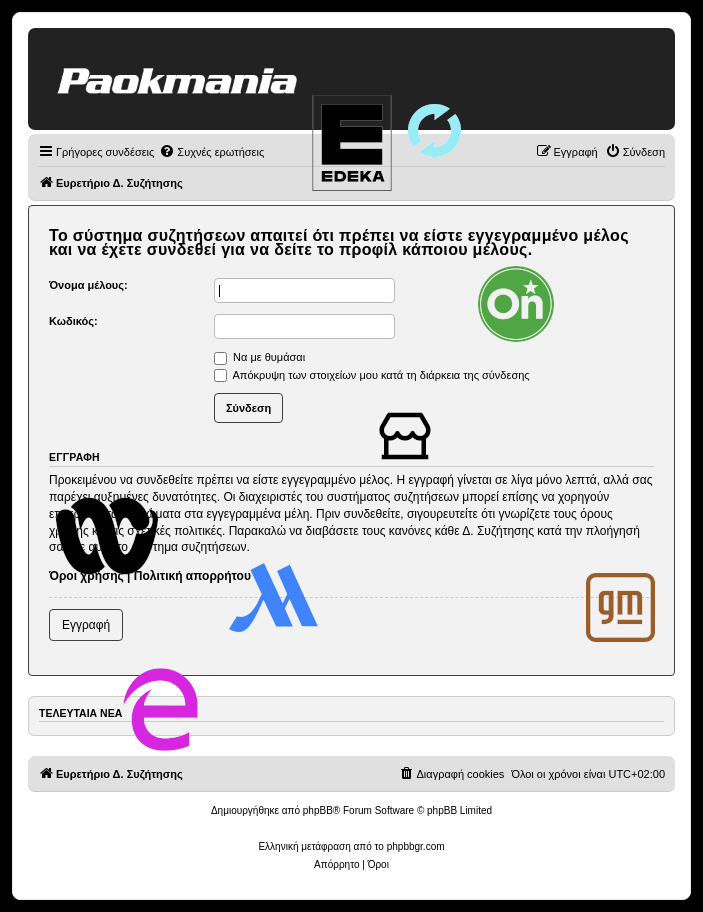 This screenshot has height=912, width=703. I want to click on access OnStar connected vehicle services, so click(516, 304).